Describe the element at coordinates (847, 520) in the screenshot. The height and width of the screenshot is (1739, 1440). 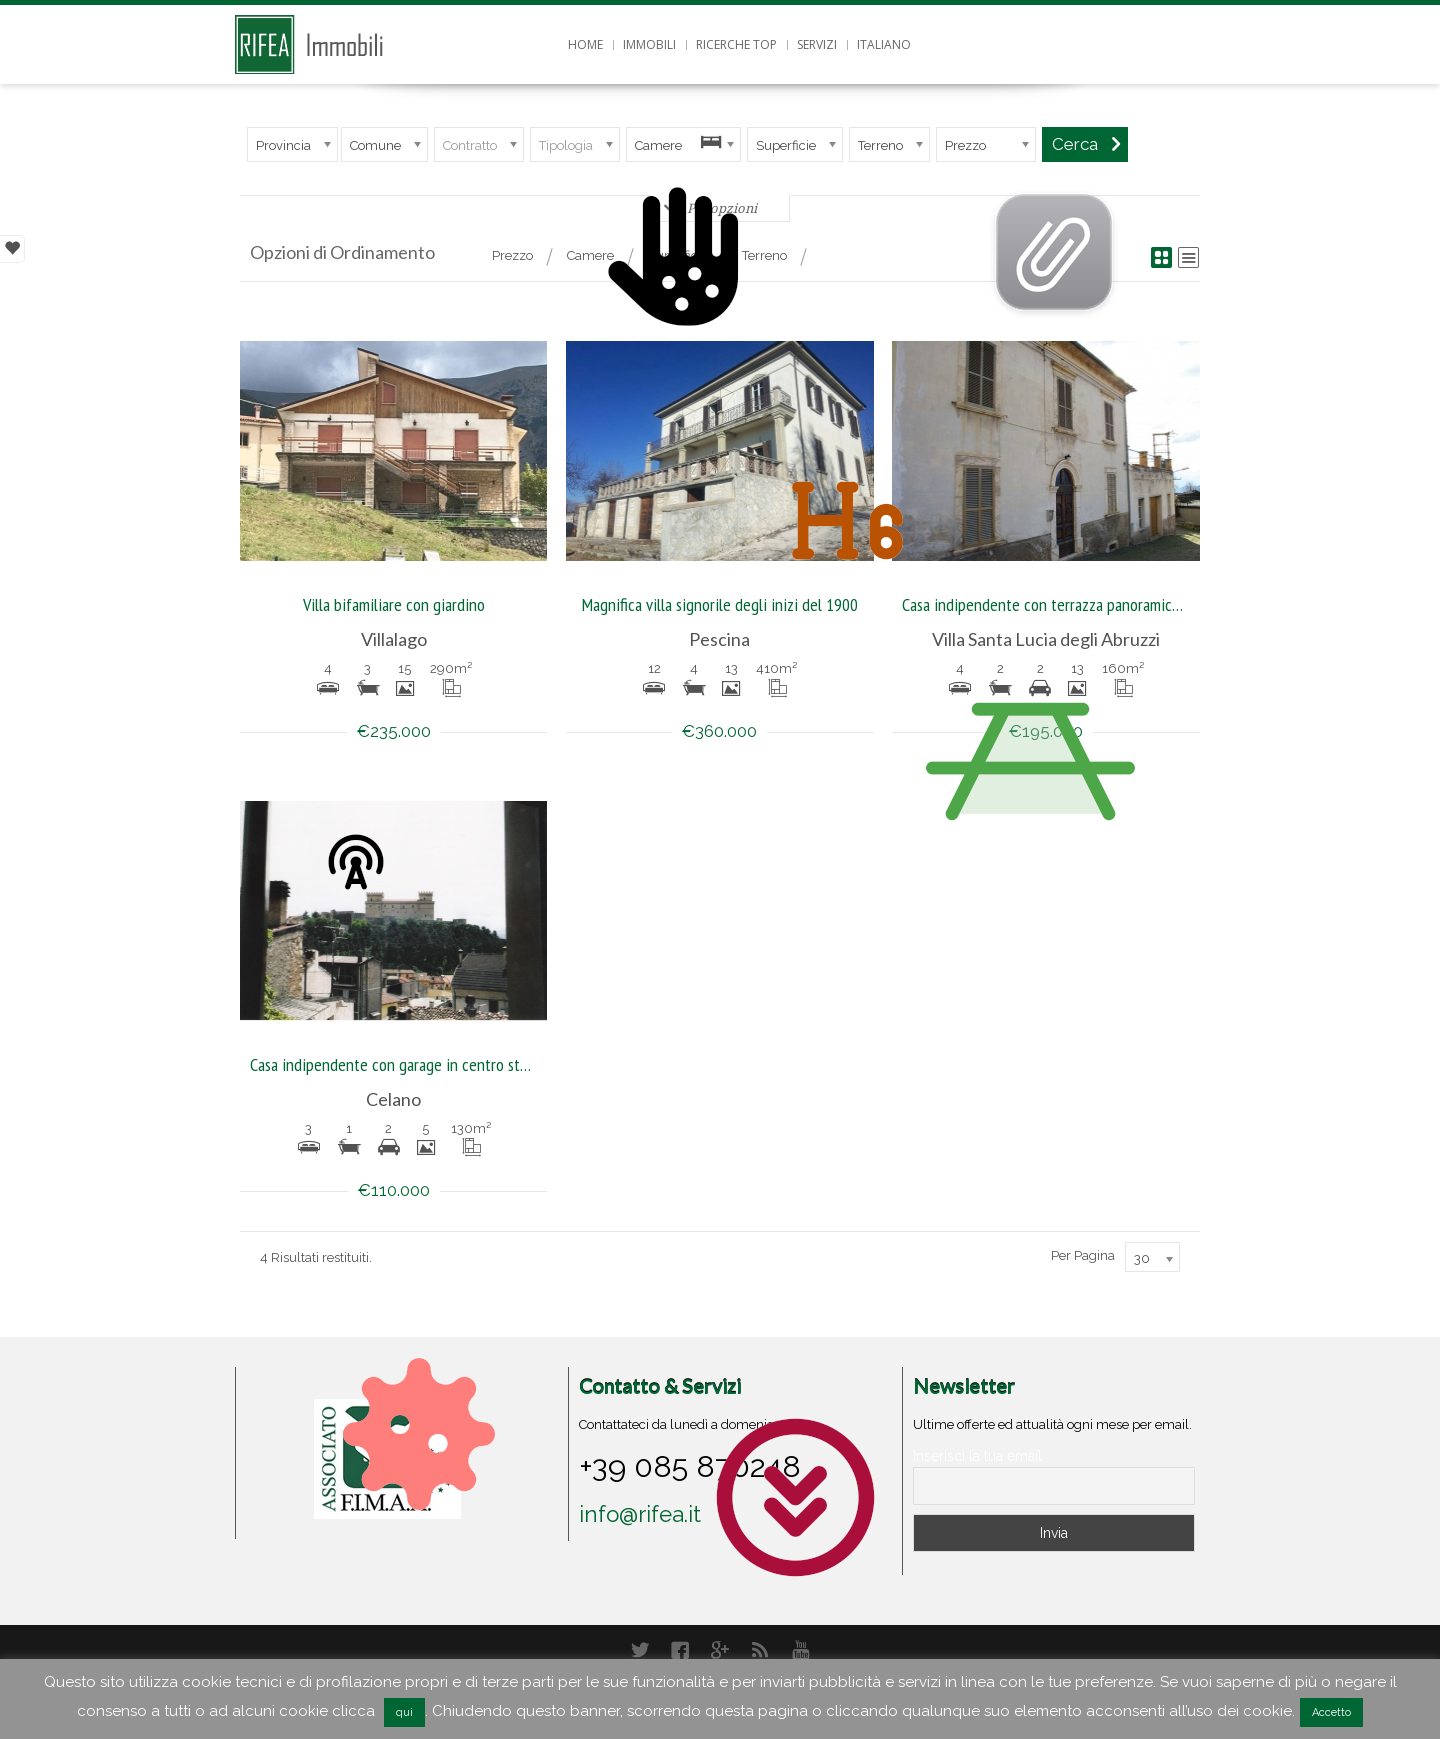
I see `format text as heading level 6` at that location.